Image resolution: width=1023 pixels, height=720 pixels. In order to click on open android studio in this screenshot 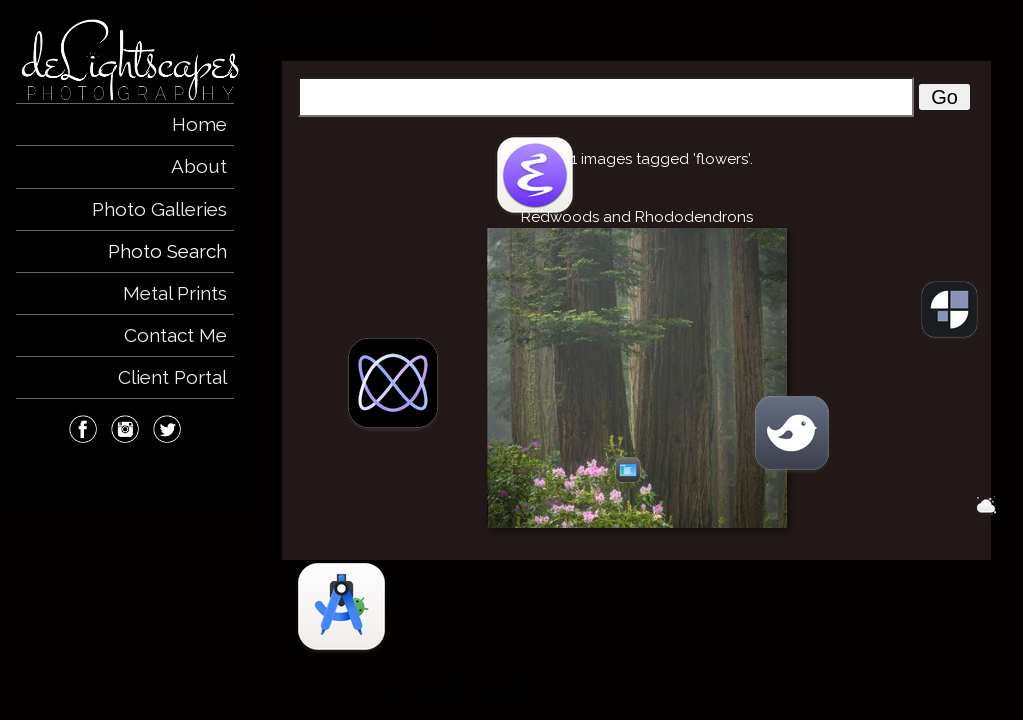, I will do `click(341, 606)`.